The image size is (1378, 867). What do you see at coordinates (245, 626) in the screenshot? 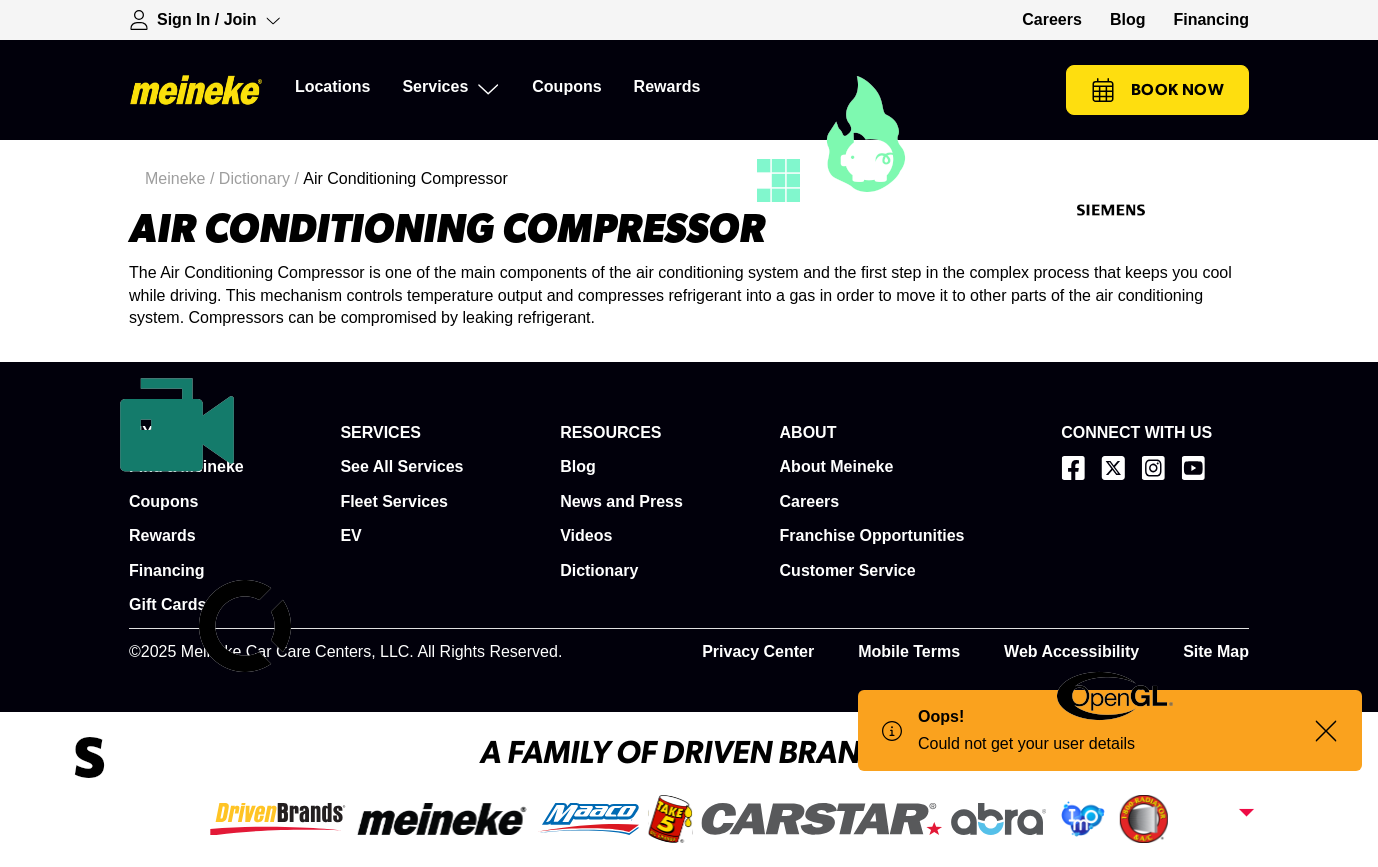
I see `visit open collective profile or page` at bounding box center [245, 626].